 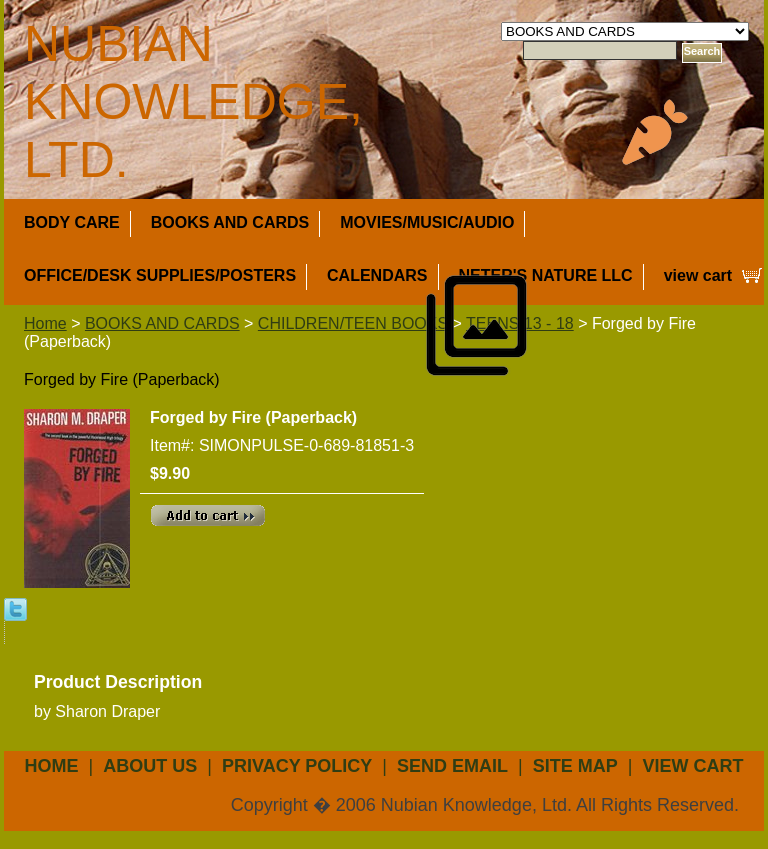 I want to click on filter or sort images in a gallery, so click(x=476, y=325).